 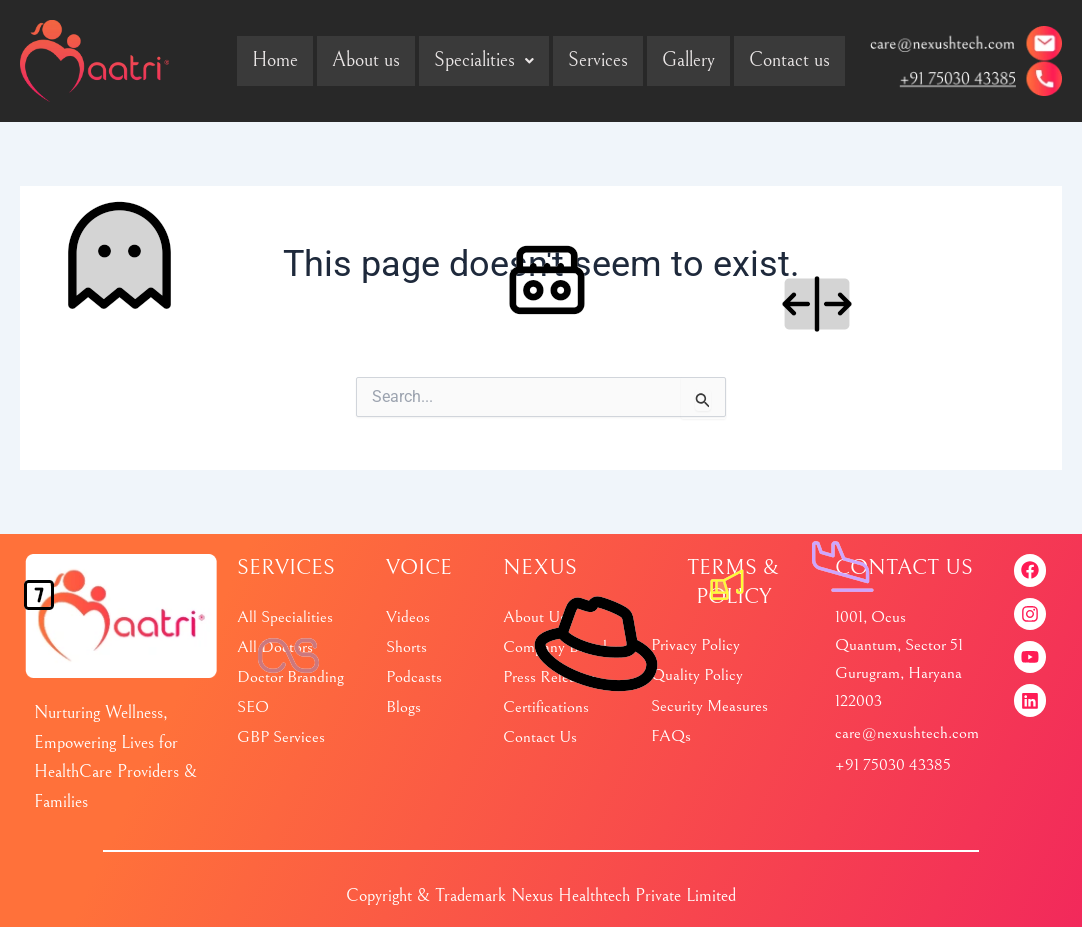 What do you see at coordinates (288, 654) in the screenshot?
I see `connect to Last.fm account` at bounding box center [288, 654].